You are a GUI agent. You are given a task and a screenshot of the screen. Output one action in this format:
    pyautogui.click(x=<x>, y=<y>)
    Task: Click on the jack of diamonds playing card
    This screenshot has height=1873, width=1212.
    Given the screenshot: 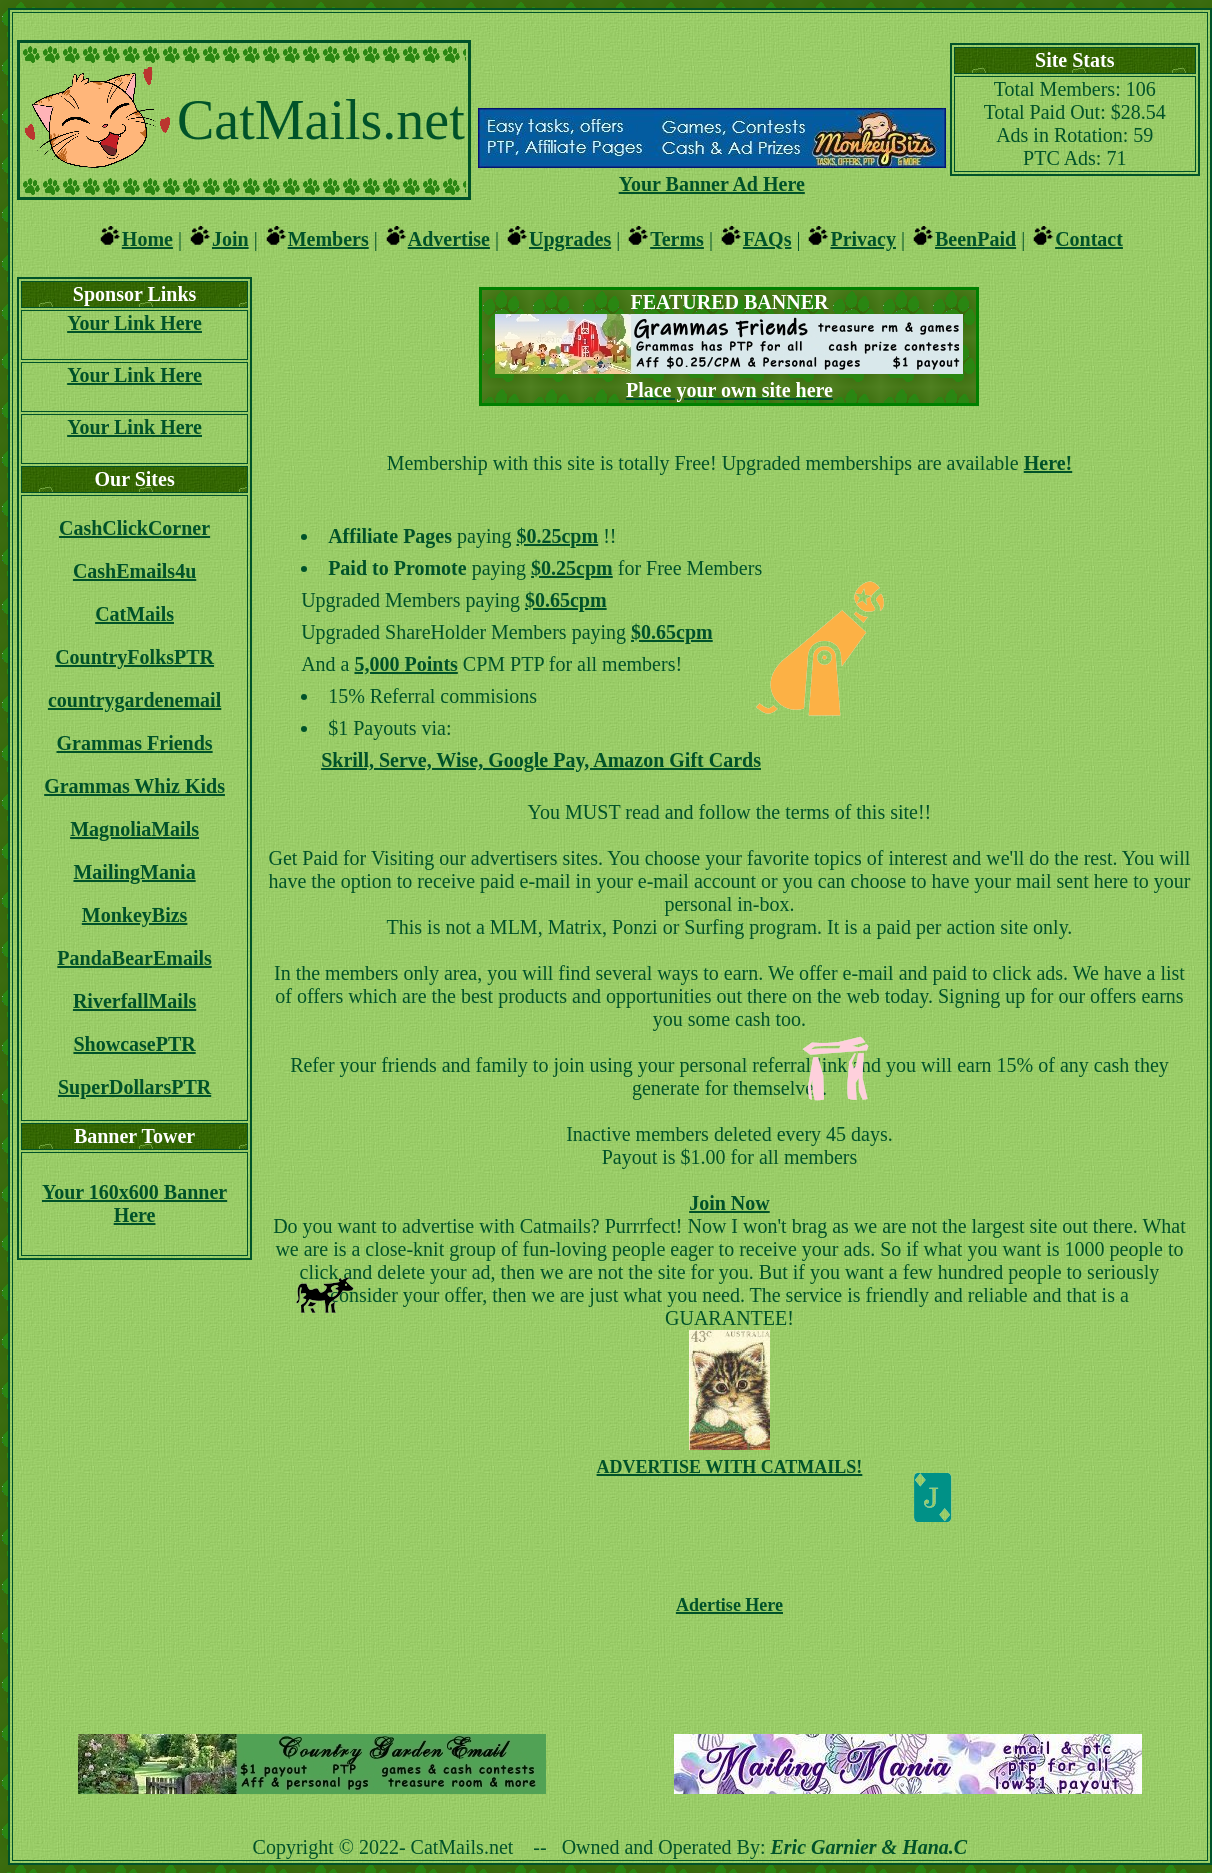 What is the action you would take?
    pyautogui.click(x=932, y=1497)
    